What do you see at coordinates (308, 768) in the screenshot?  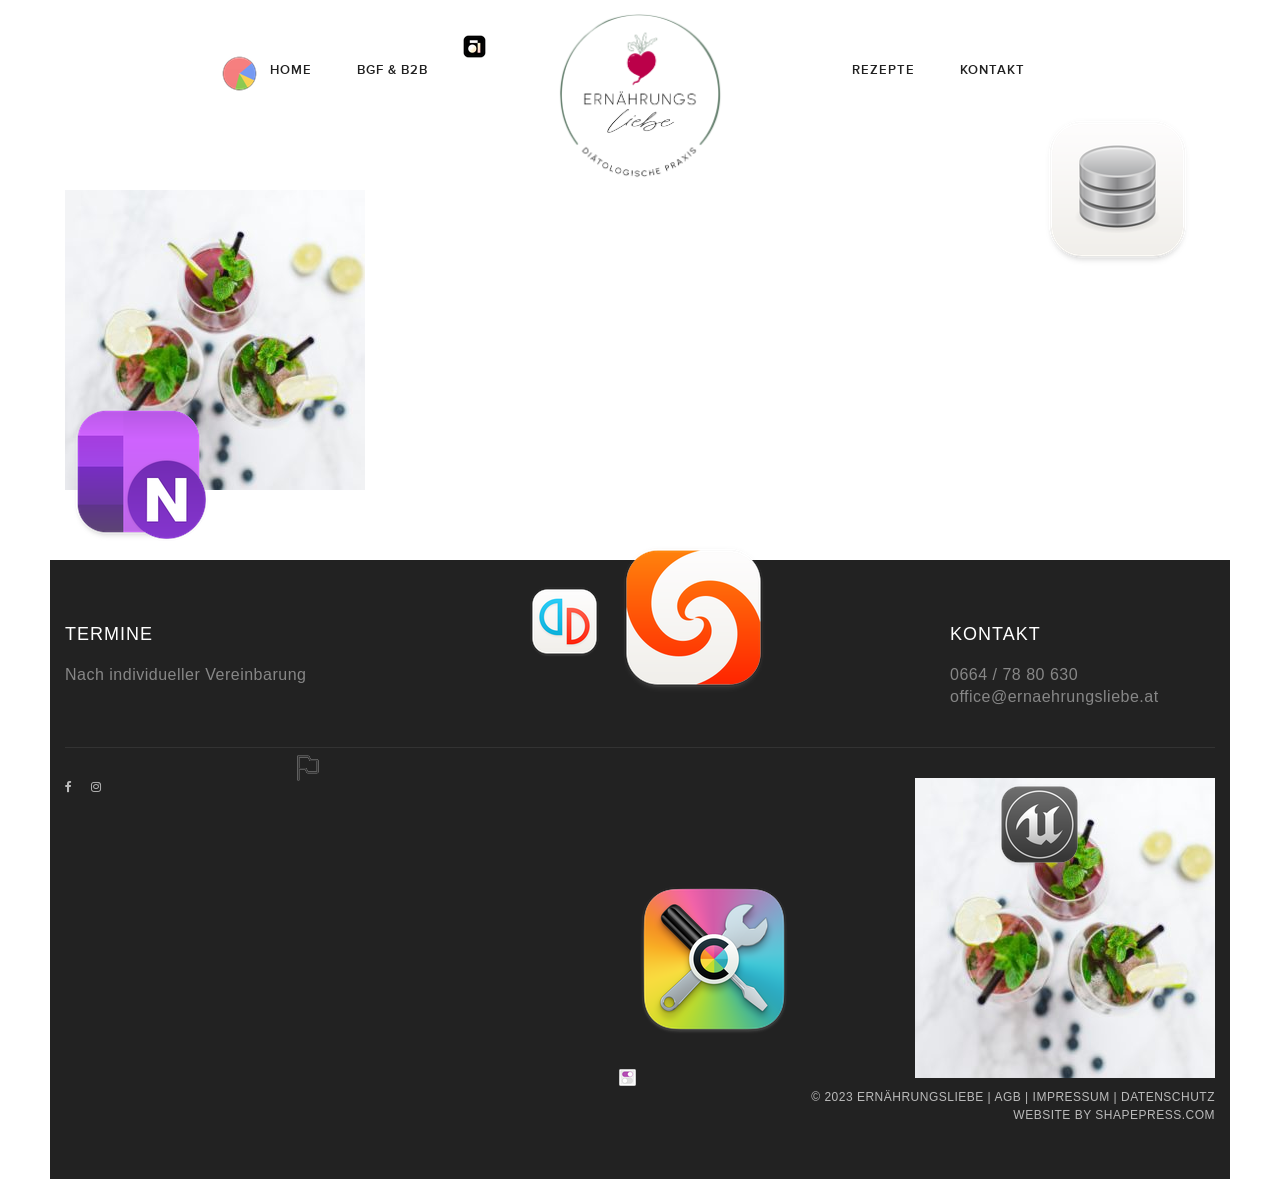 I see `access flag emojis in the emoji picker` at bounding box center [308, 768].